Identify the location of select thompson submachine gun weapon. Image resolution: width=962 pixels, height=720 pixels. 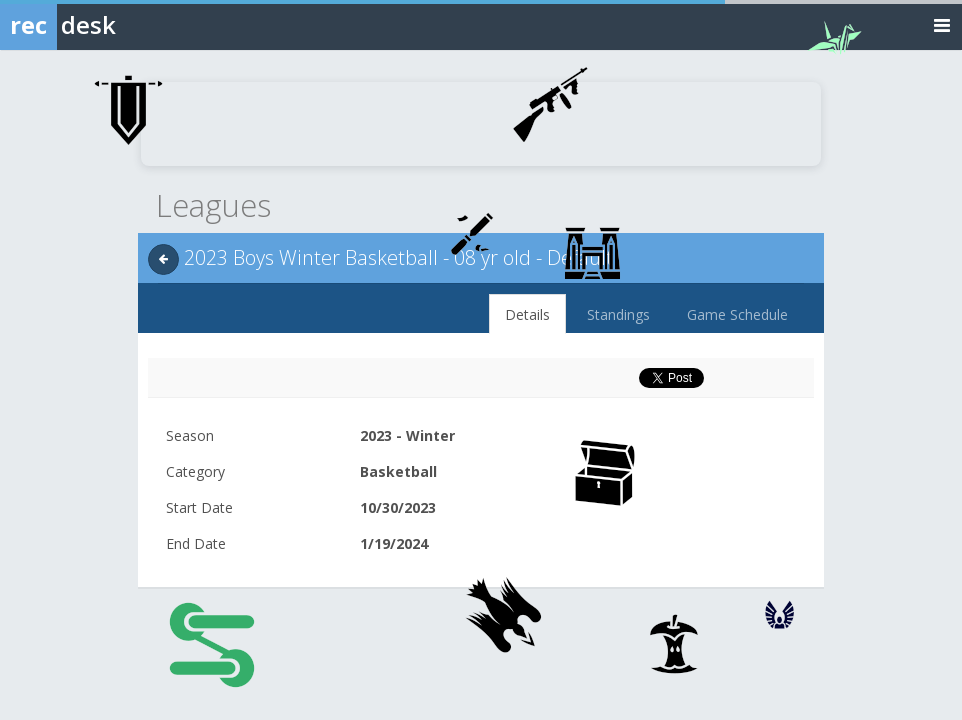
(550, 104).